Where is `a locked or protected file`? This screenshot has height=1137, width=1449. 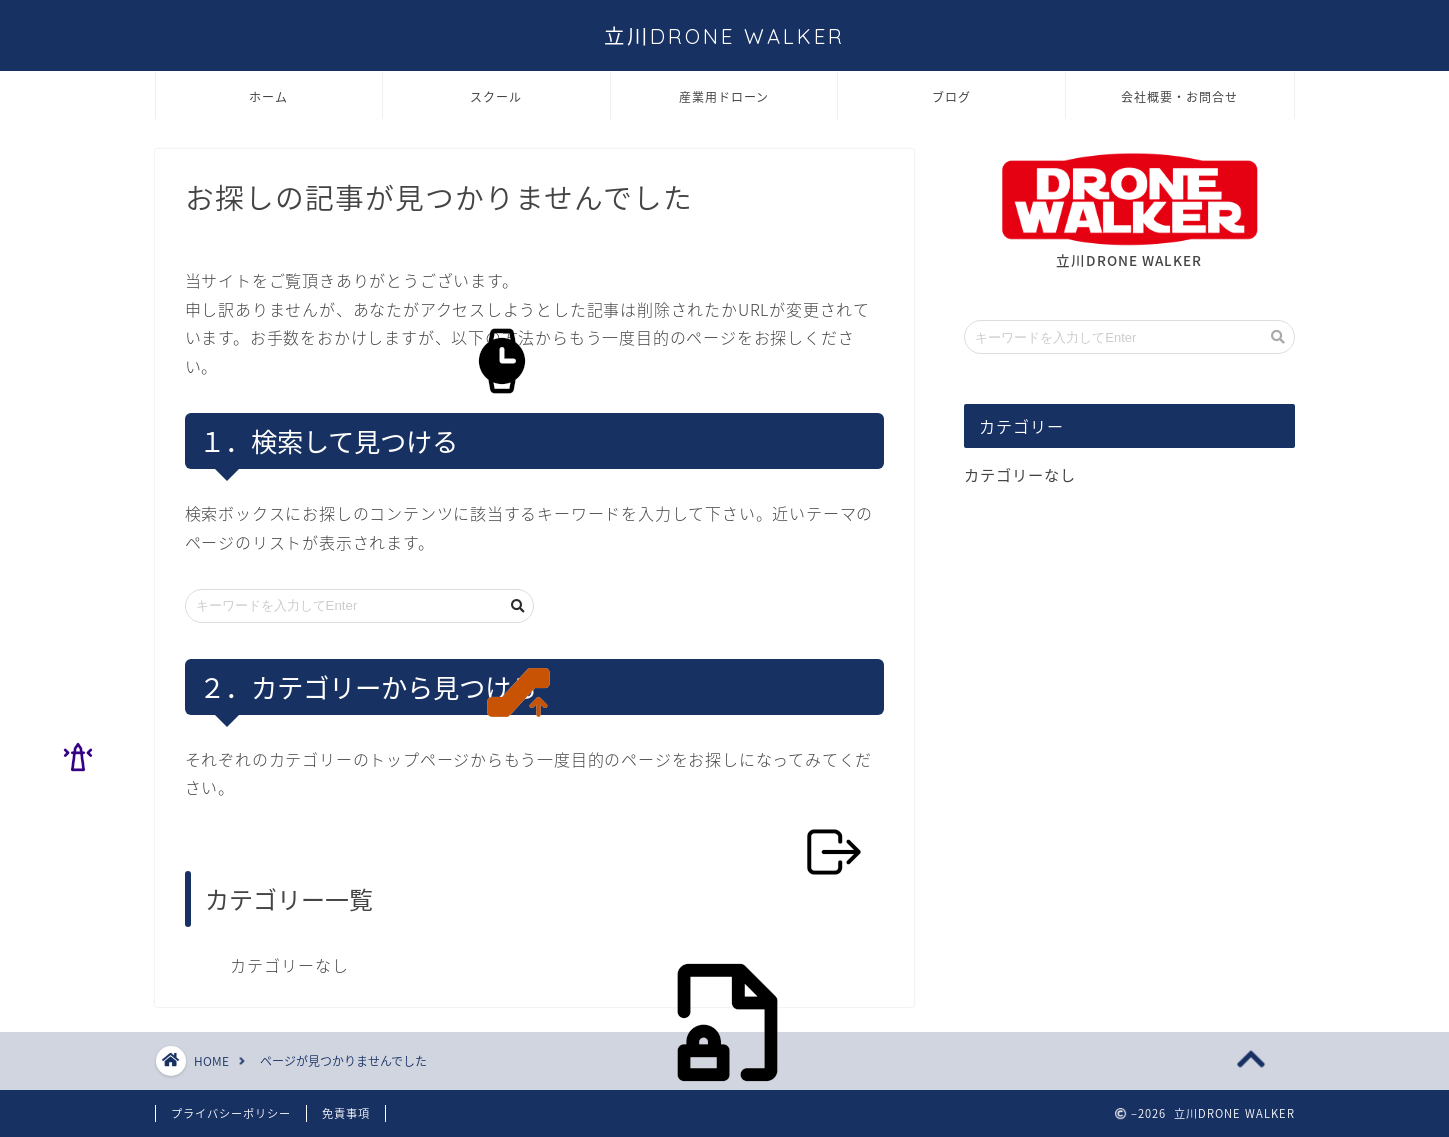 a locked or protected file is located at coordinates (727, 1022).